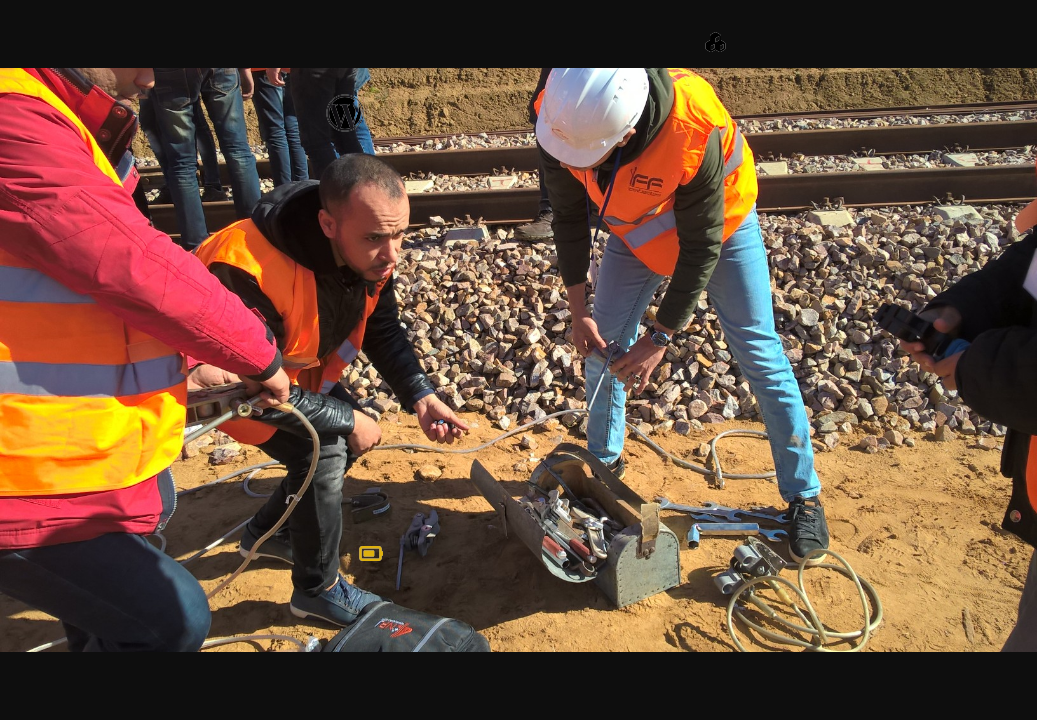  I want to click on indicates battery level at 75%, so click(370, 553).